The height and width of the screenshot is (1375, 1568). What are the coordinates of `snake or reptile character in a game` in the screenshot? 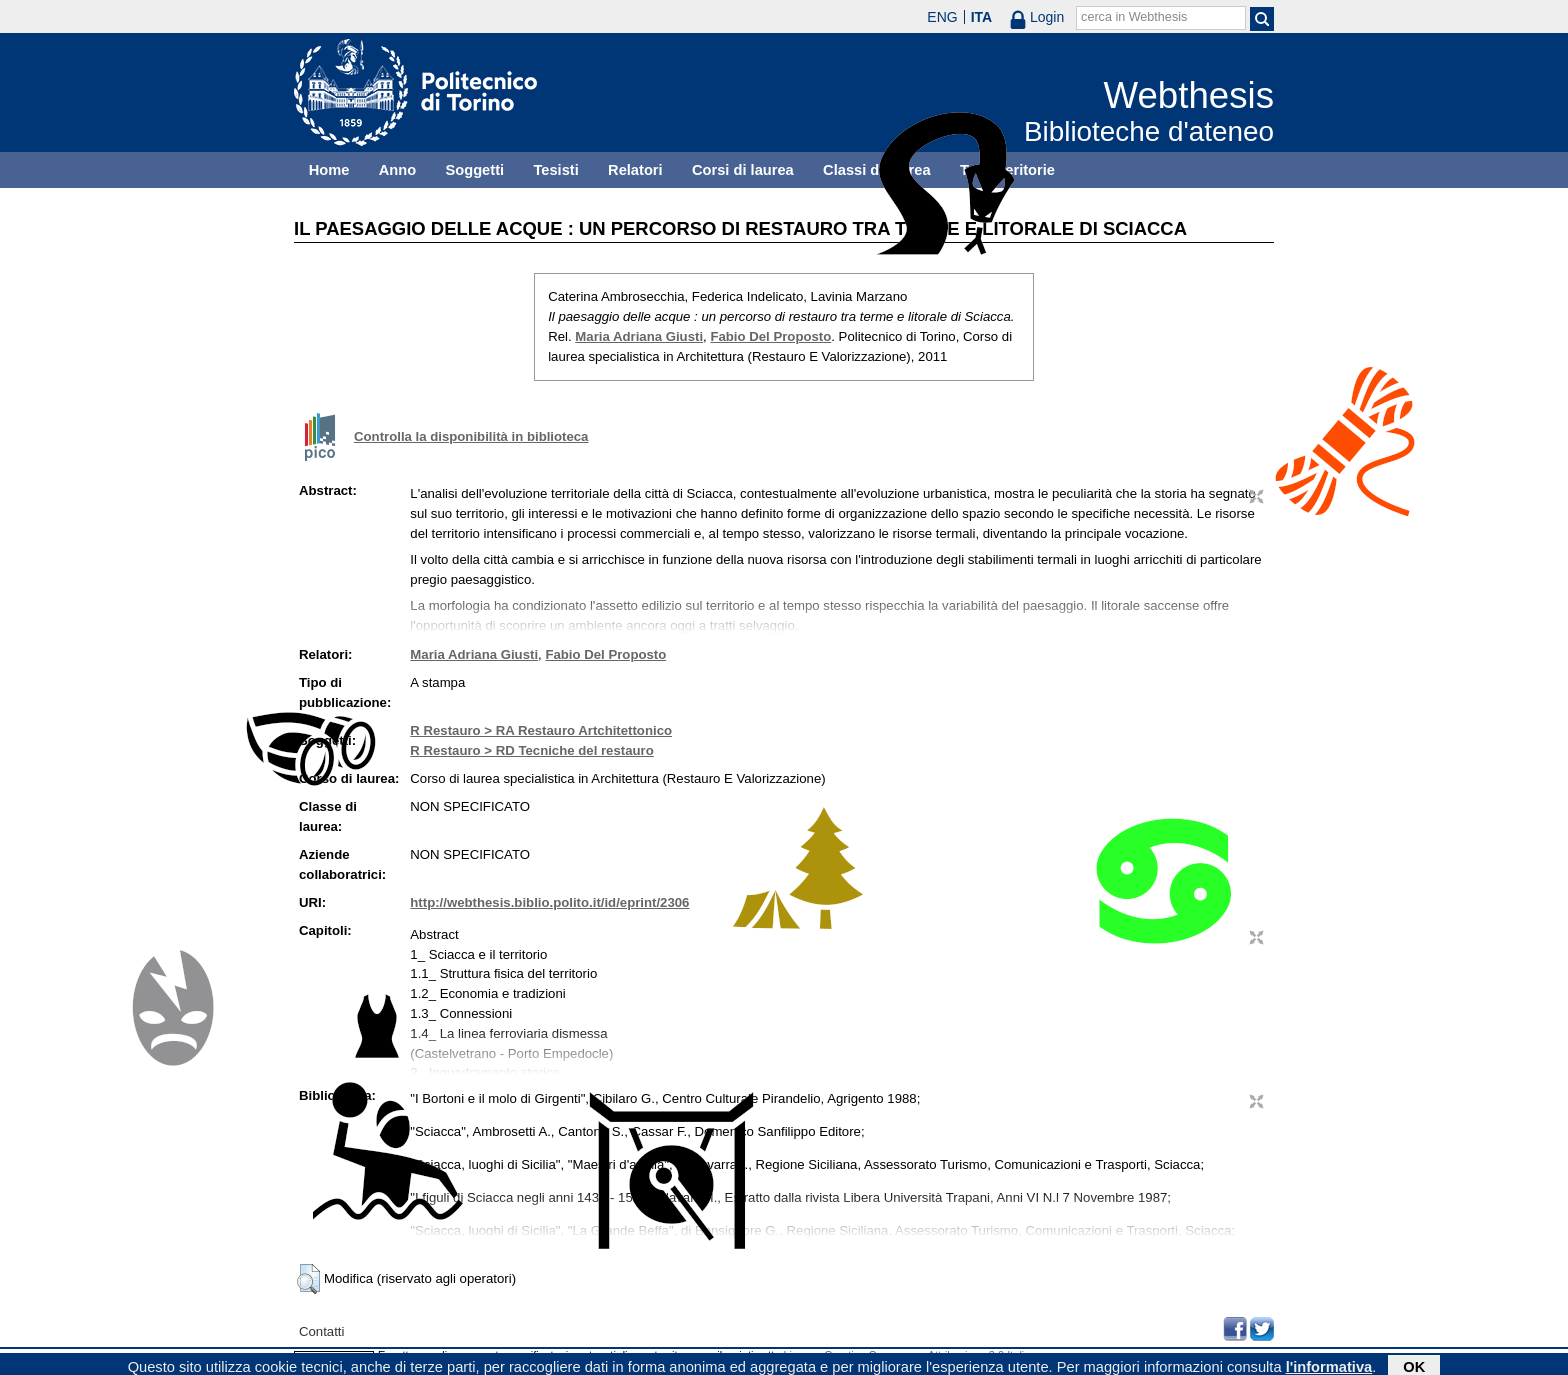 It's located at (945, 183).